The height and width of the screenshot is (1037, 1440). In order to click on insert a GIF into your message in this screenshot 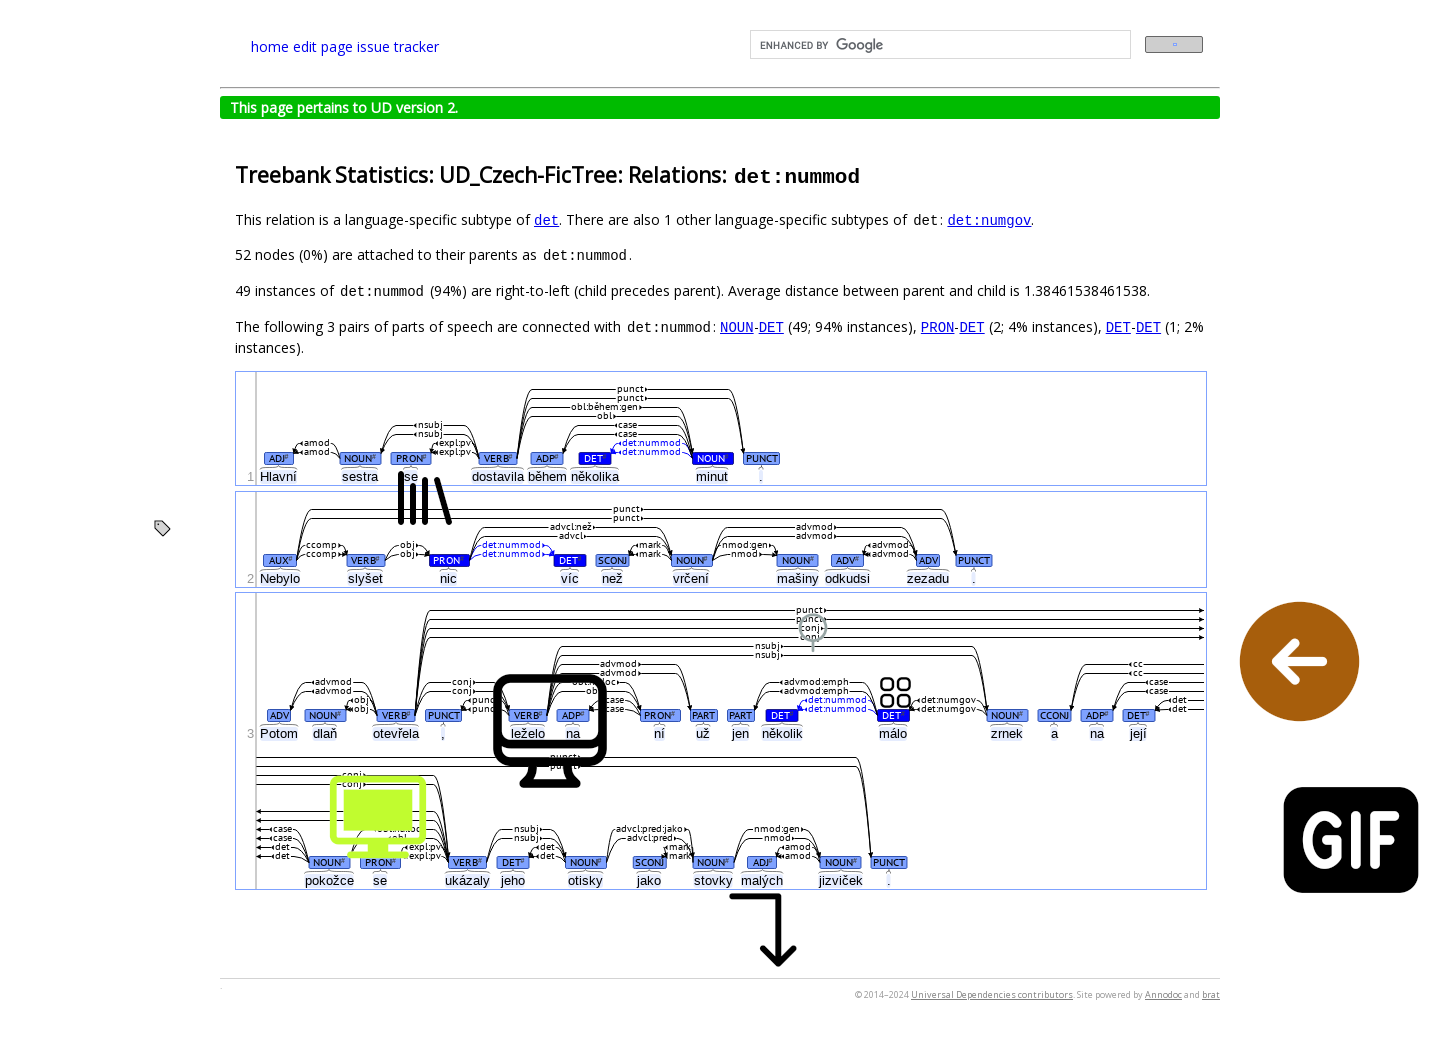, I will do `click(1351, 840)`.